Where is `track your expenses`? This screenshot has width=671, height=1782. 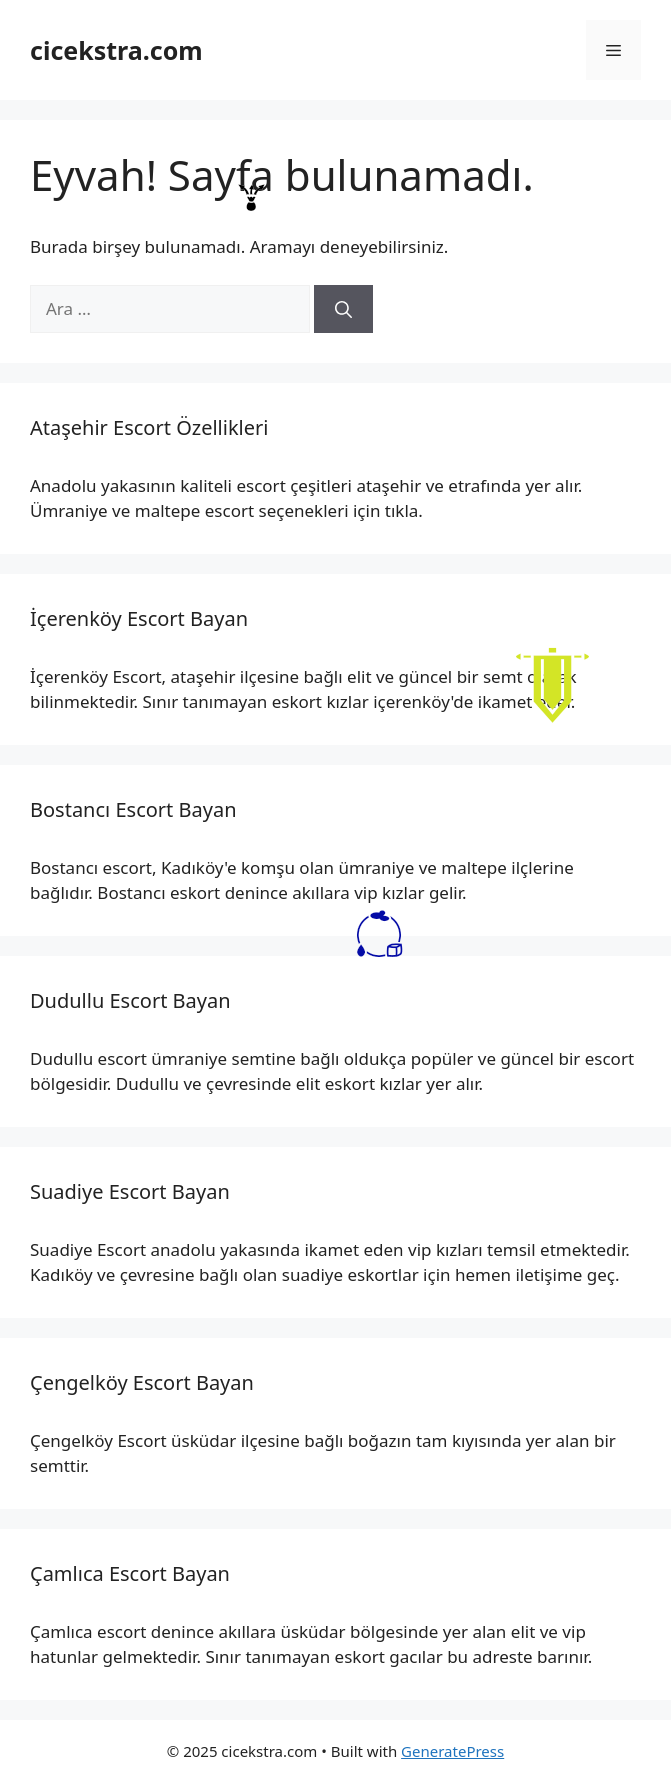
track your expenses is located at coordinates (251, 197).